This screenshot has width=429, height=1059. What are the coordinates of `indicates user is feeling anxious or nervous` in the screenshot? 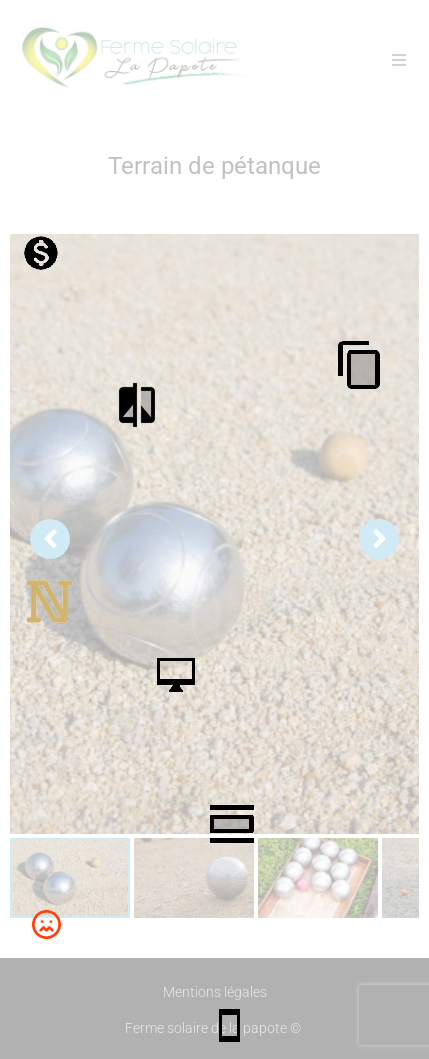 It's located at (46, 924).